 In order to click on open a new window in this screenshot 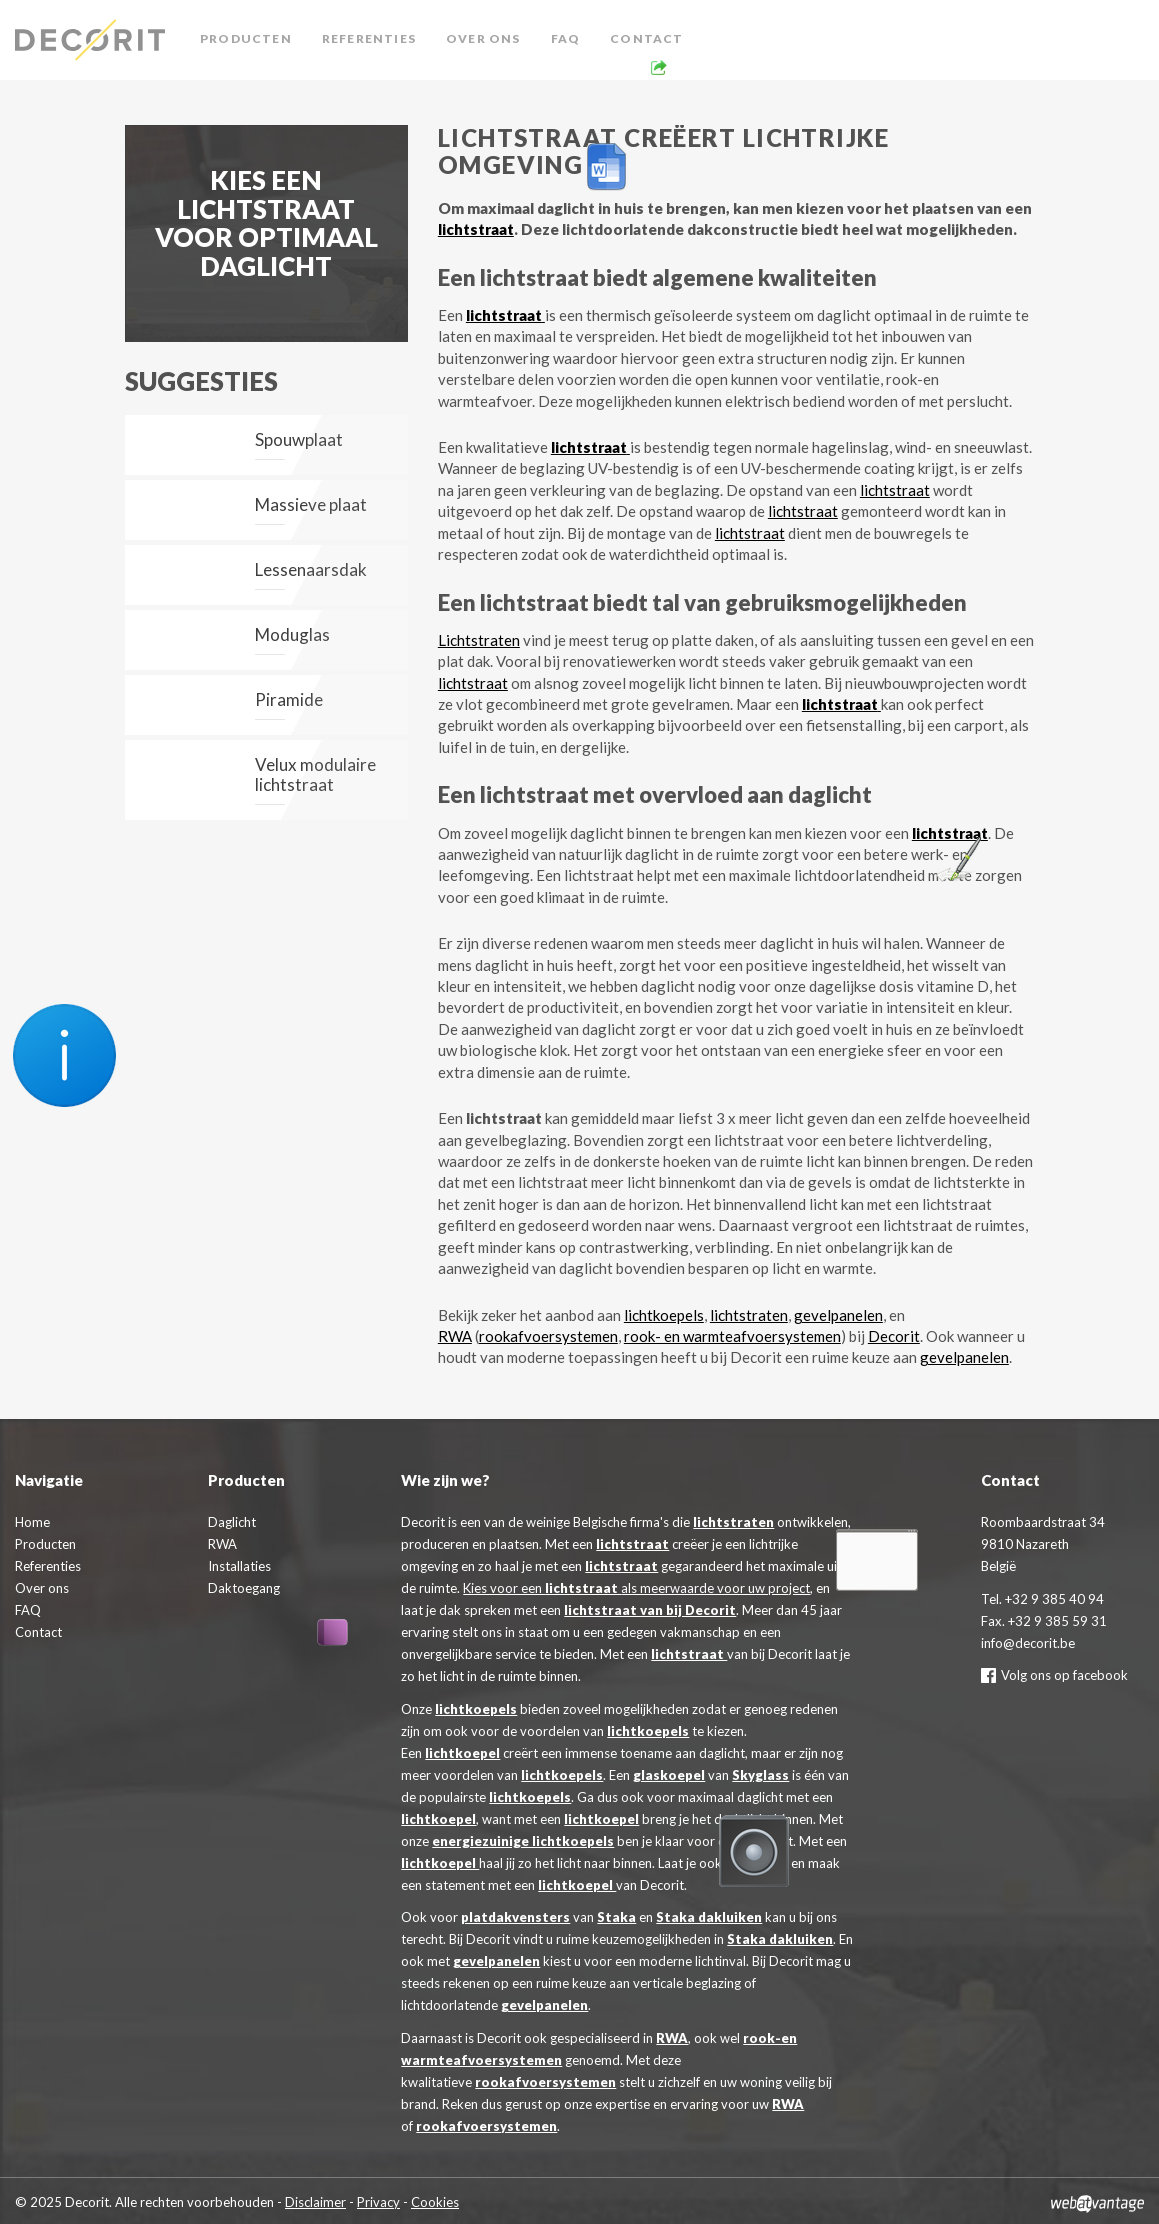, I will do `click(877, 1560)`.